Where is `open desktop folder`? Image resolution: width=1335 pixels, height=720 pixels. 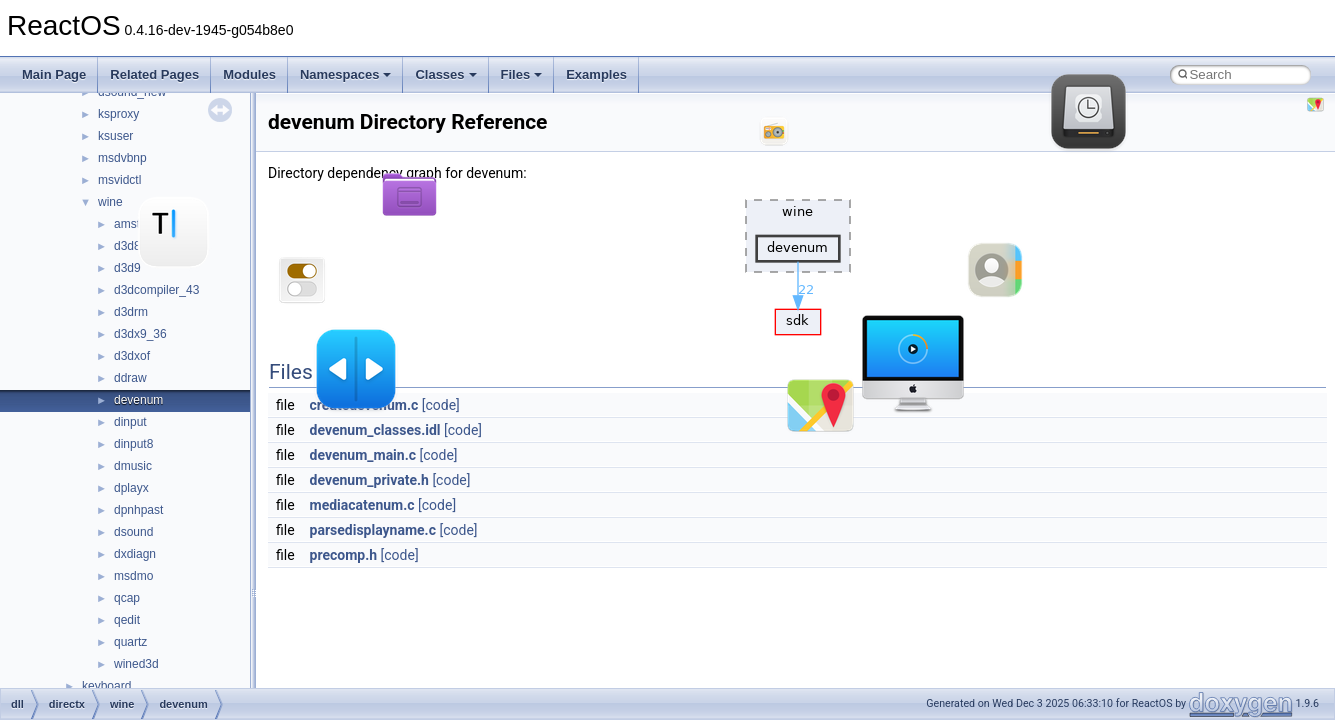 open desktop folder is located at coordinates (409, 194).